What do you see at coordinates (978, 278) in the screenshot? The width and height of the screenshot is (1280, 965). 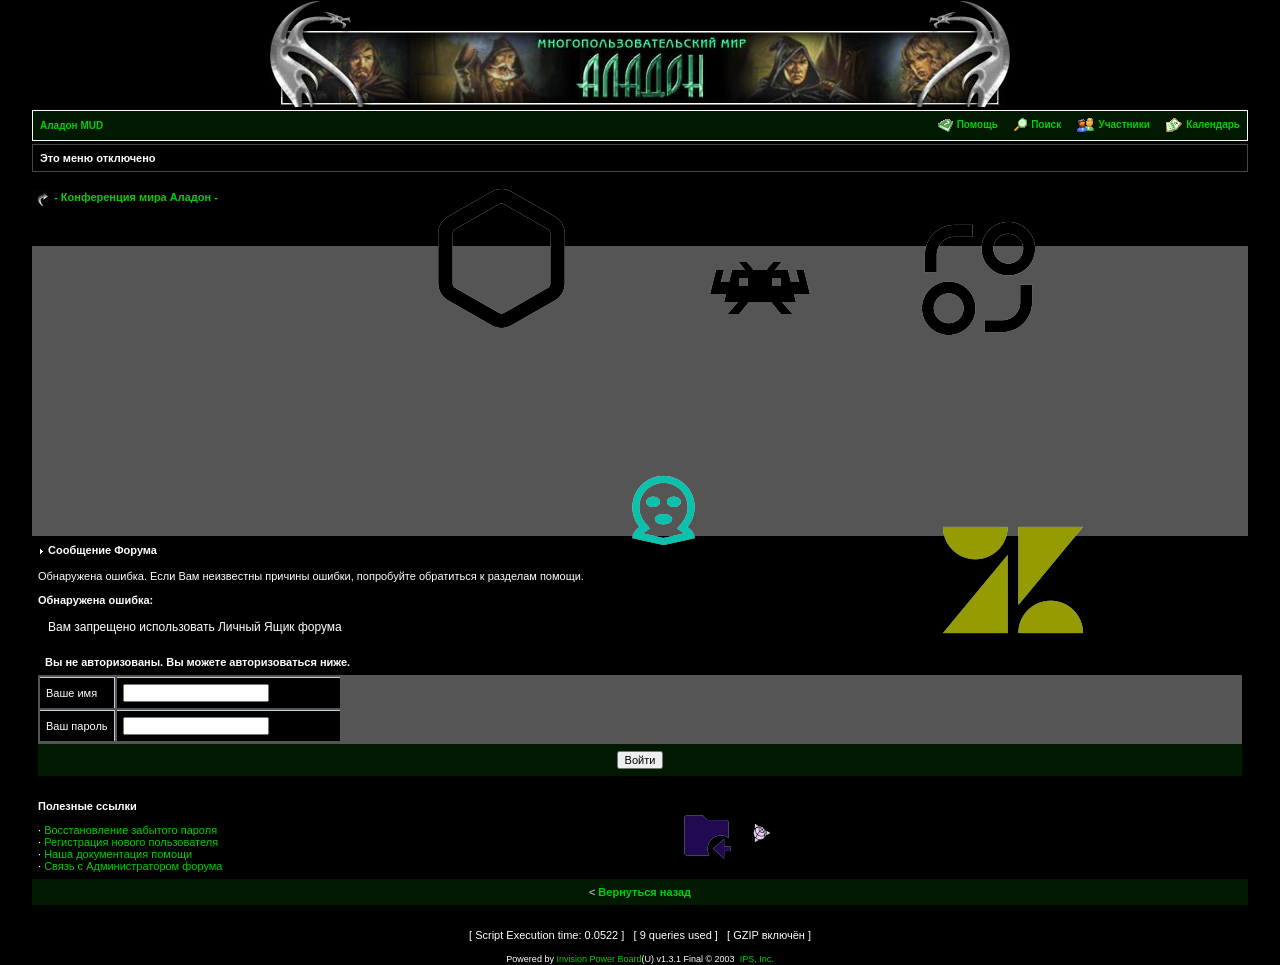 I see `exchange or convert currency` at bounding box center [978, 278].